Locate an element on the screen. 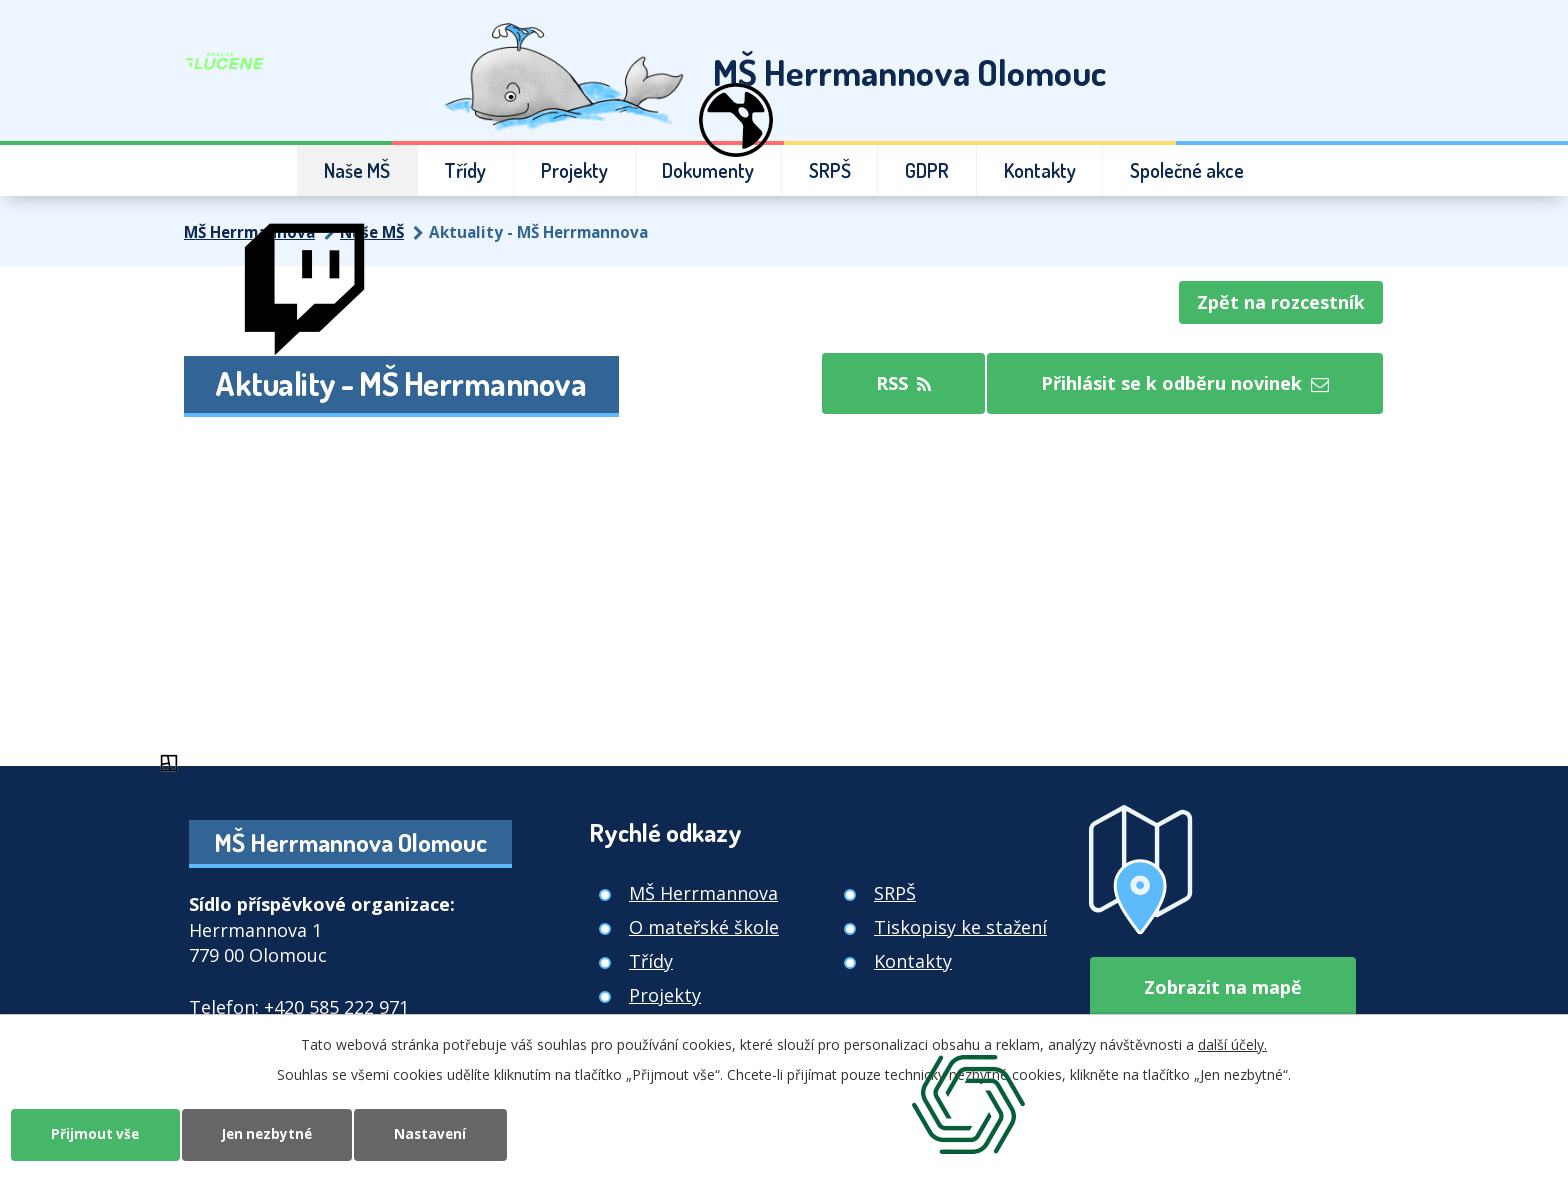 Image resolution: width=1568 pixels, height=1185 pixels. open the Twitch app is located at coordinates (304, 289).